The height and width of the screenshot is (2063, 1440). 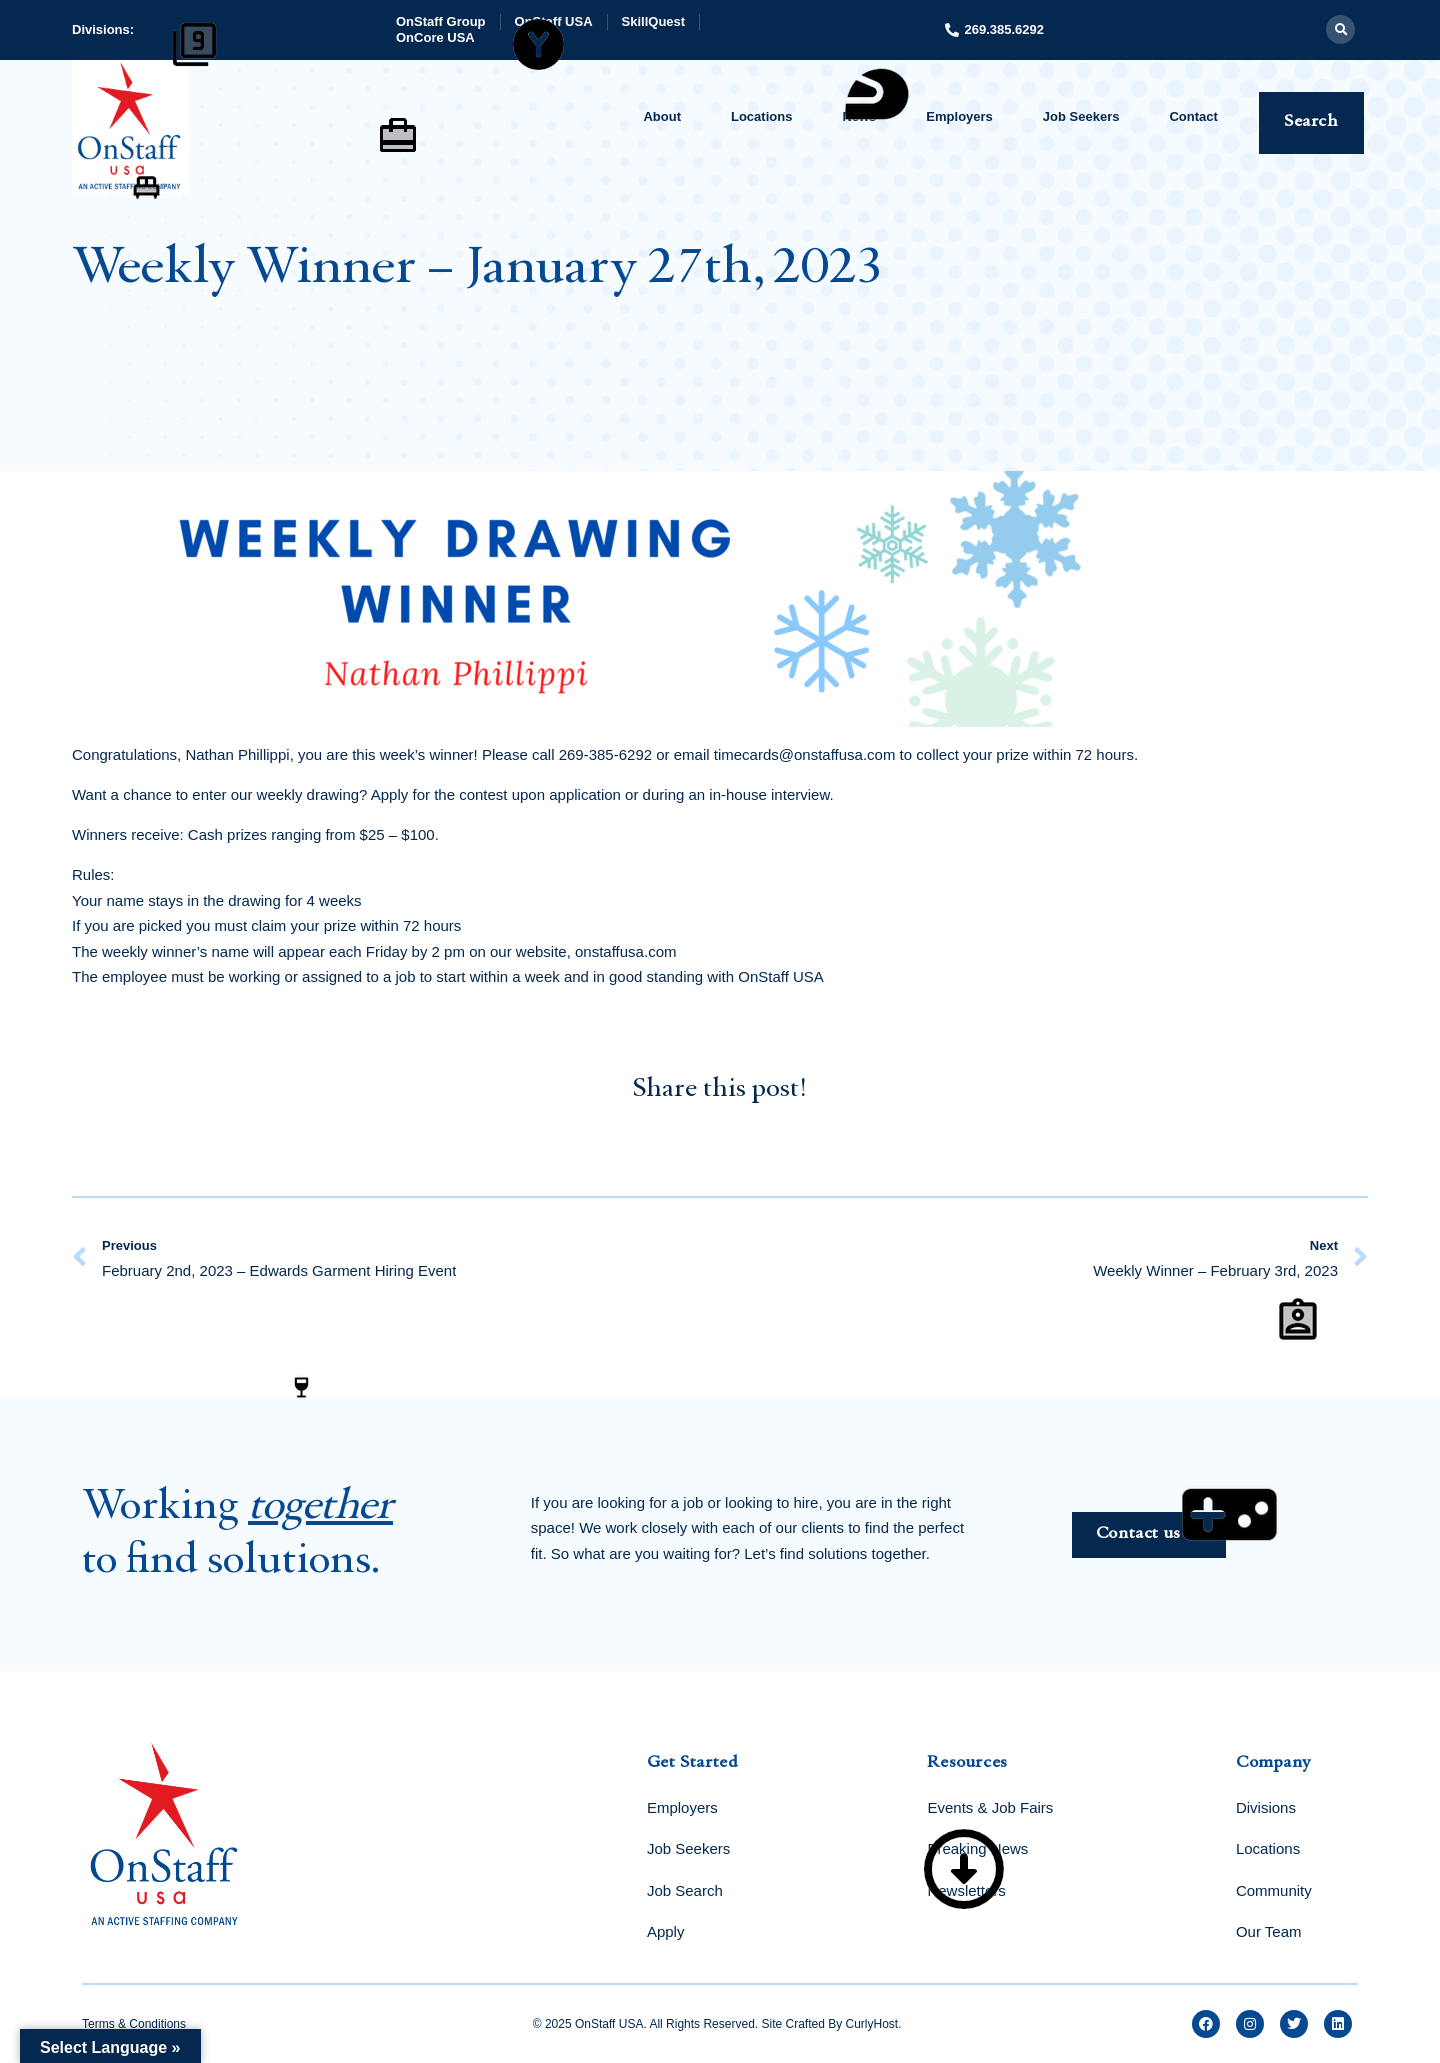 What do you see at coordinates (964, 1869) in the screenshot?
I see `download file or content` at bounding box center [964, 1869].